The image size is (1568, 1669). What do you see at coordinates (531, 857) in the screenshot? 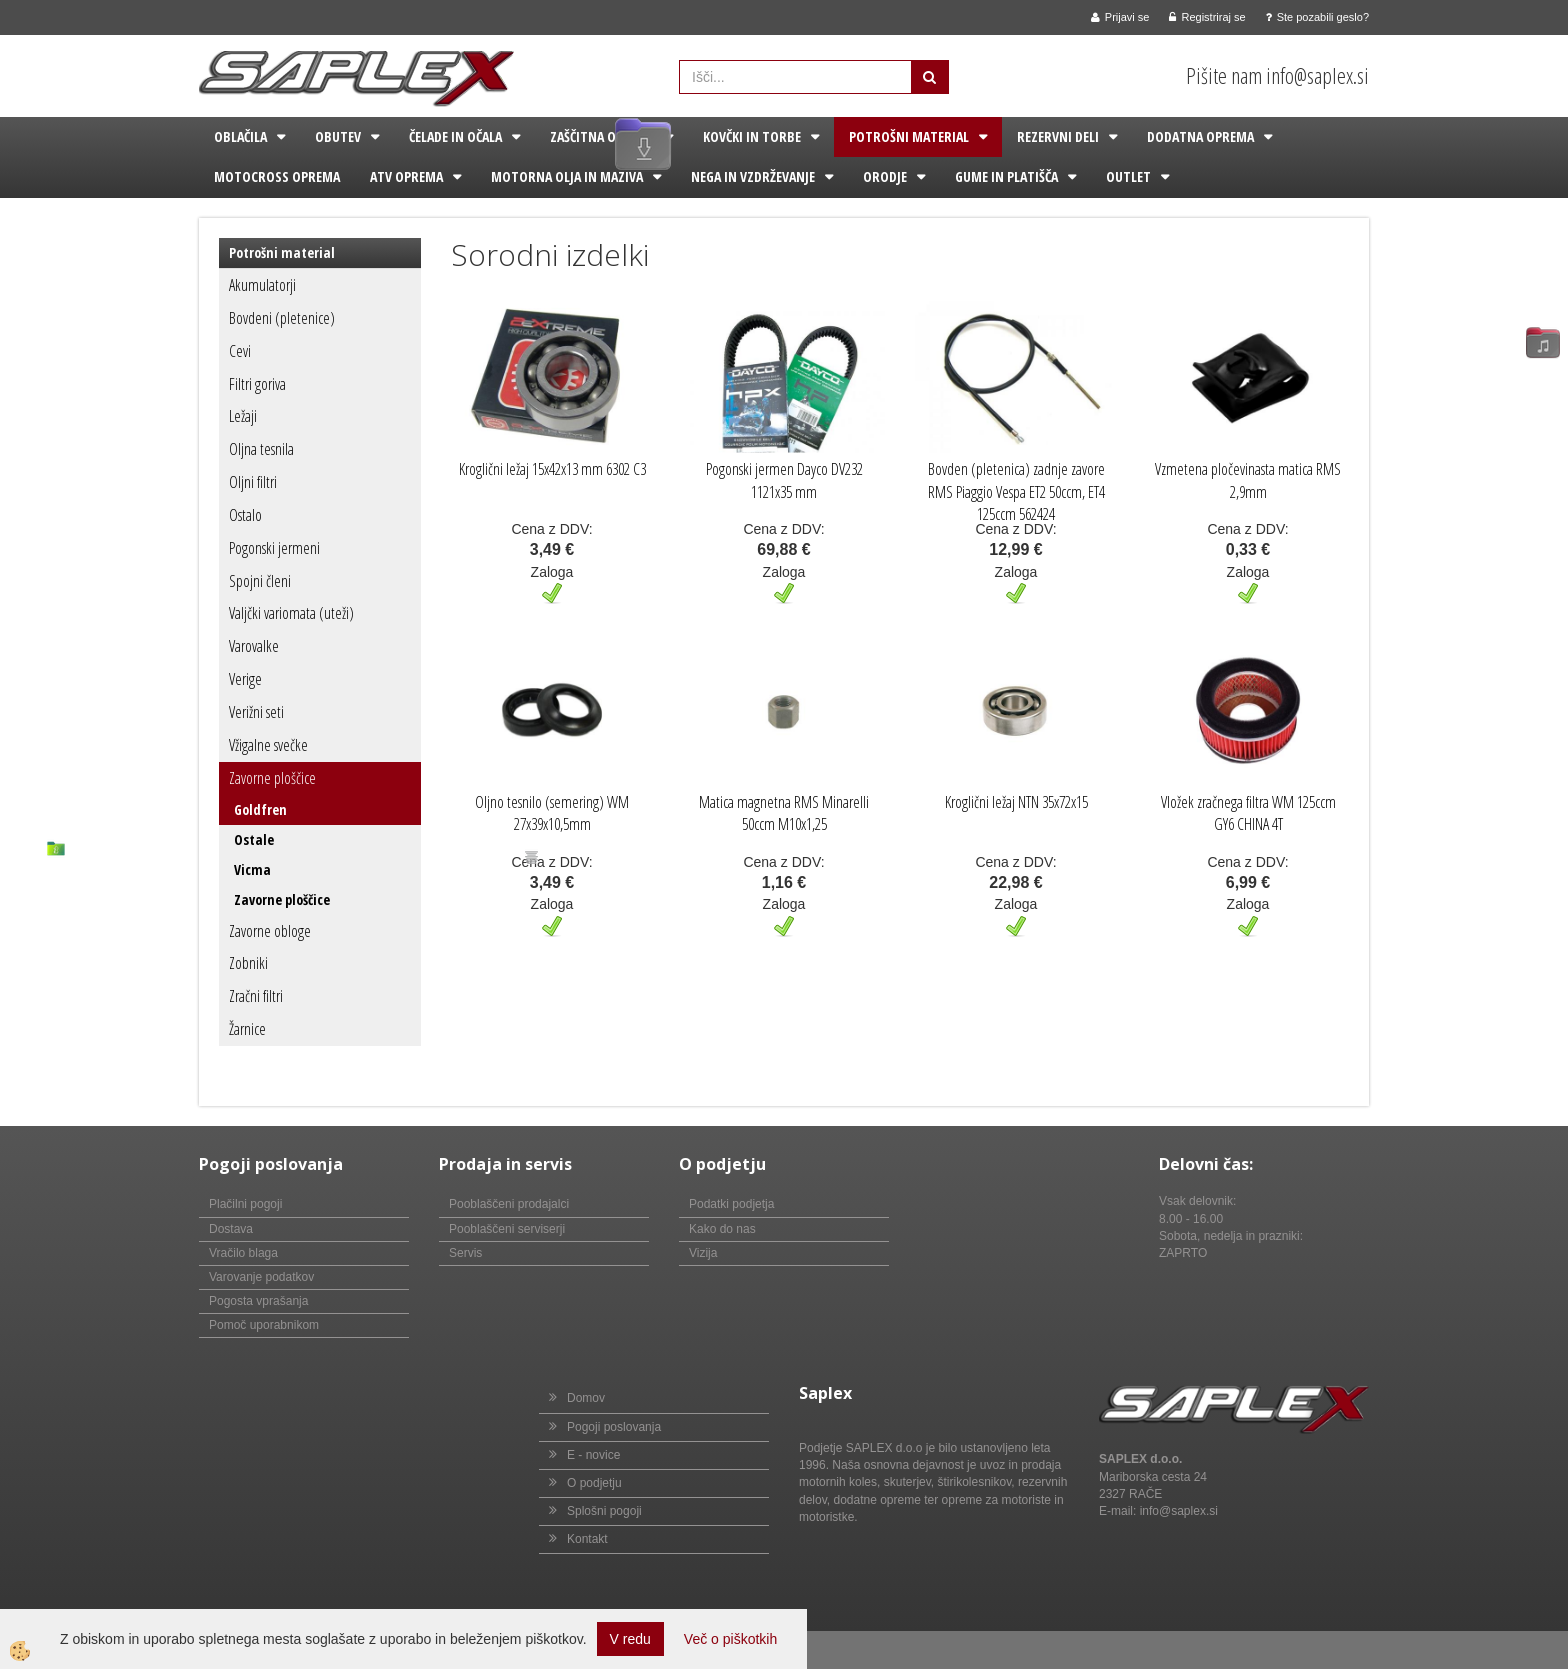
I see `center align text` at bounding box center [531, 857].